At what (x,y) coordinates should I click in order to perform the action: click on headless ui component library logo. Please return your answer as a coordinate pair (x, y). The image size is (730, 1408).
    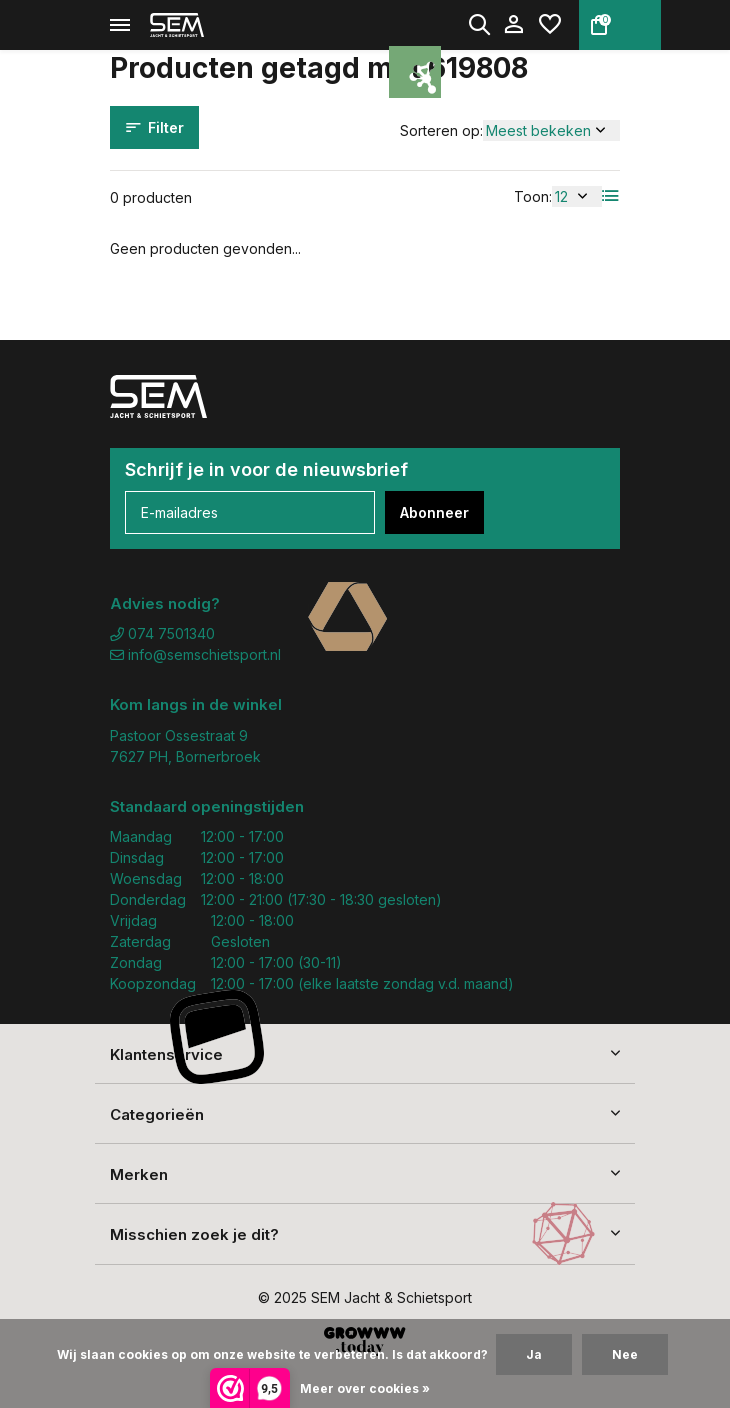
    Looking at the image, I should click on (217, 1037).